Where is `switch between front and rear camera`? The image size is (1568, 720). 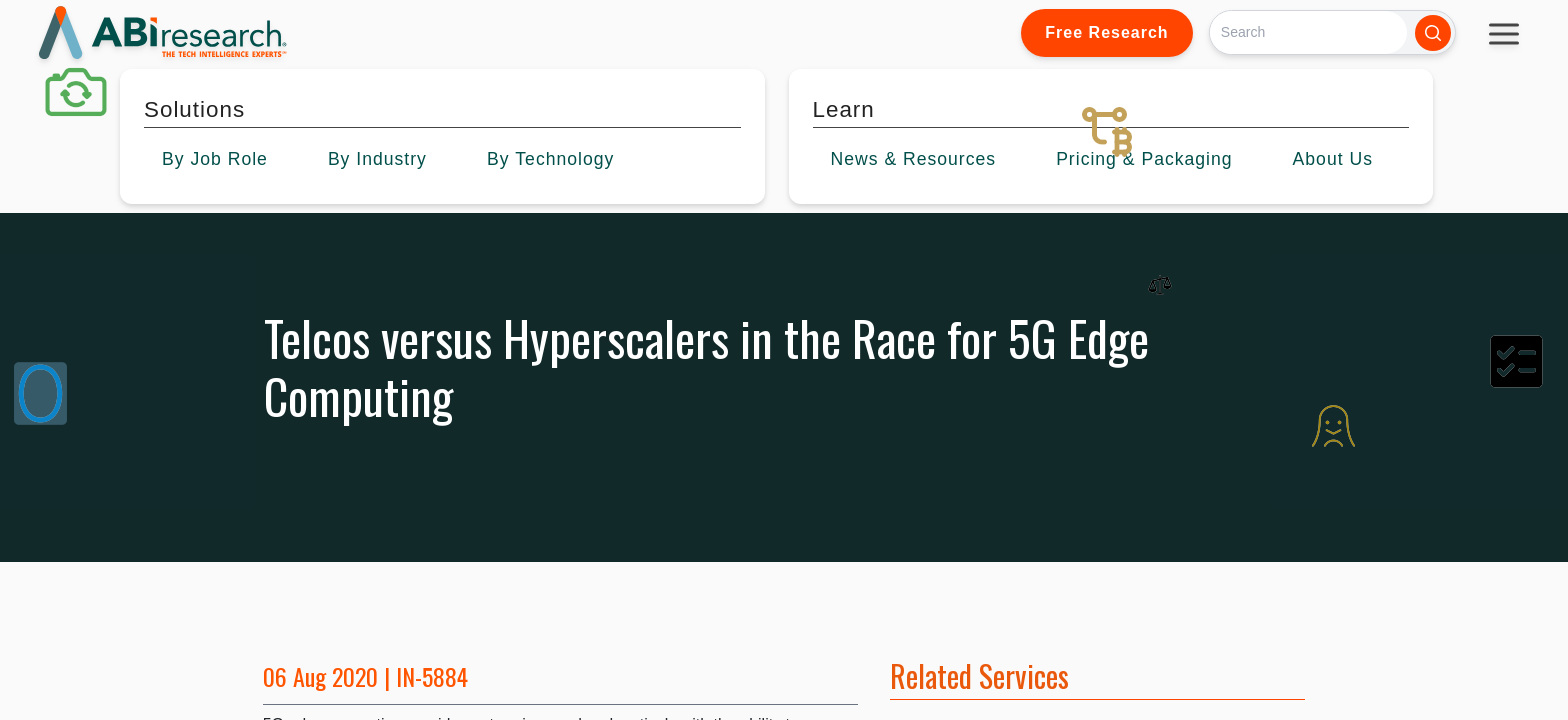 switch between front and rear camera is located at coordinates (76, 92).